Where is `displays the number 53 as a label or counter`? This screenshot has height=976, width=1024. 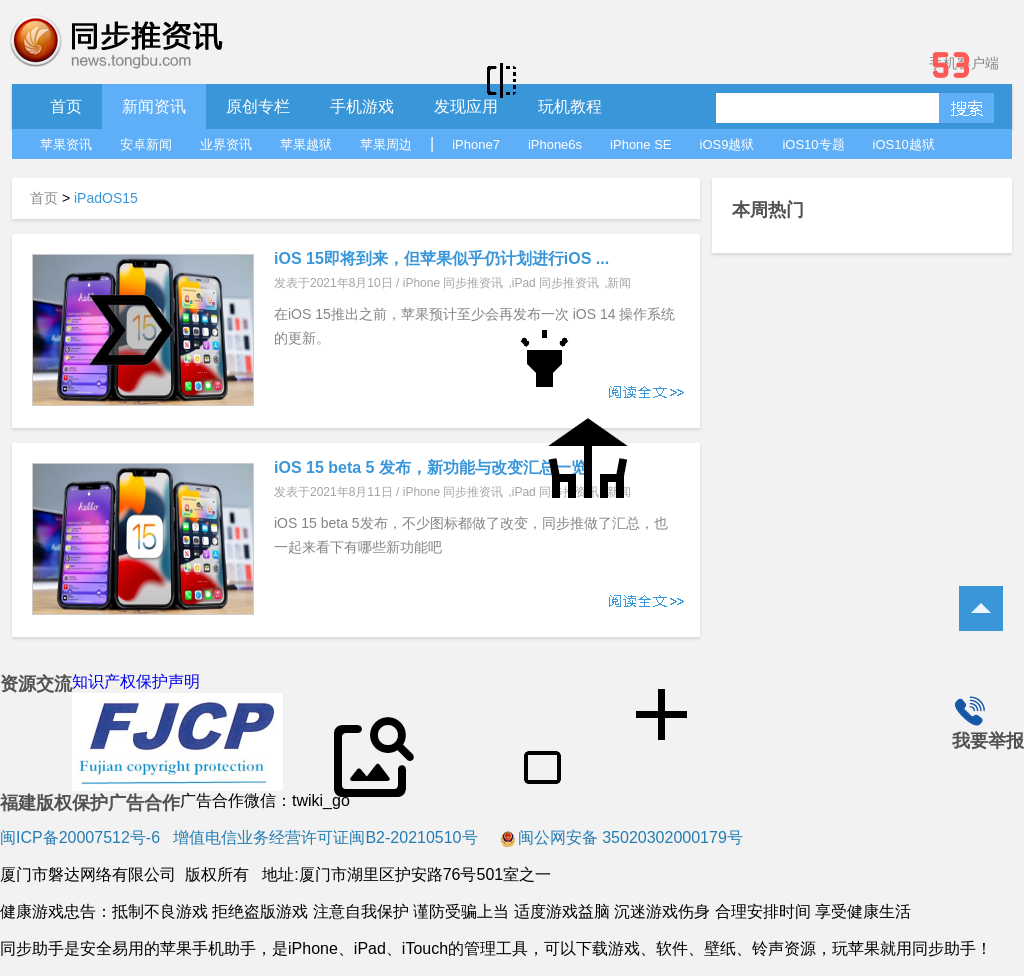 displays the number 53 as a label or counter is located at coordinates (951, 65).